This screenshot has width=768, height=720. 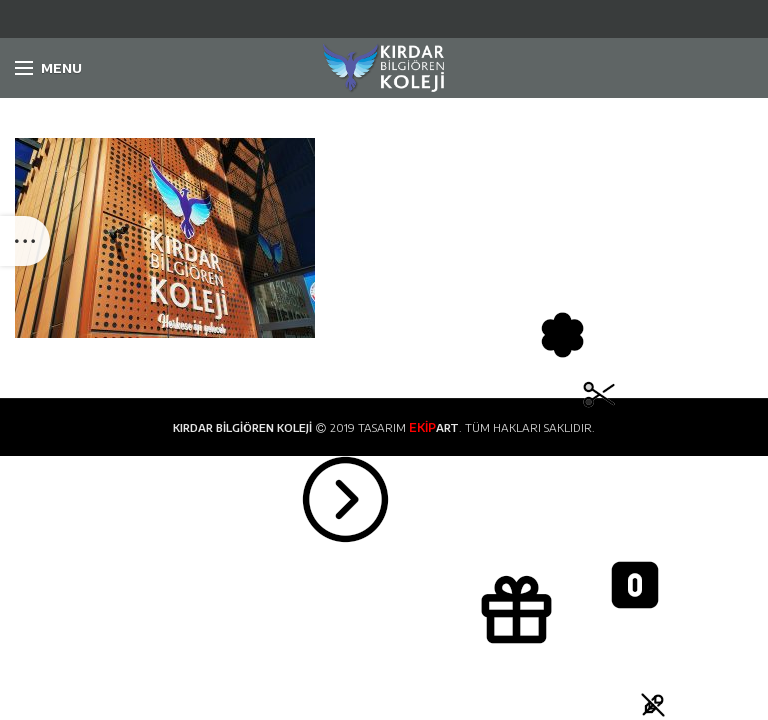 I want to click on go to next item or page, so click(x=345, y=499).